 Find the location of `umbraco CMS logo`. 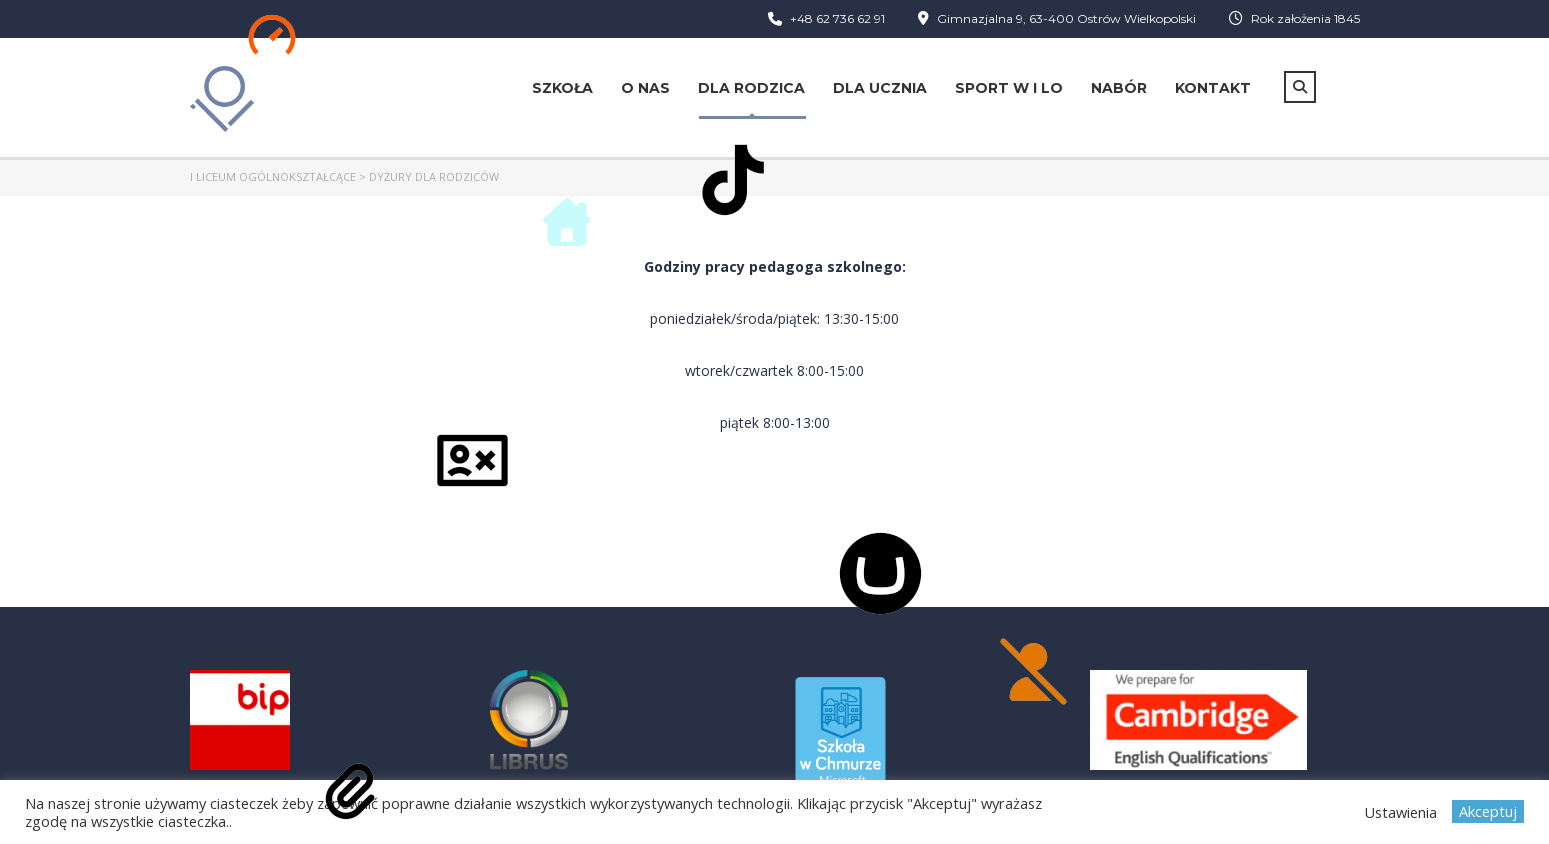

umbraco CMS logo is located at coordinates (880, 573).